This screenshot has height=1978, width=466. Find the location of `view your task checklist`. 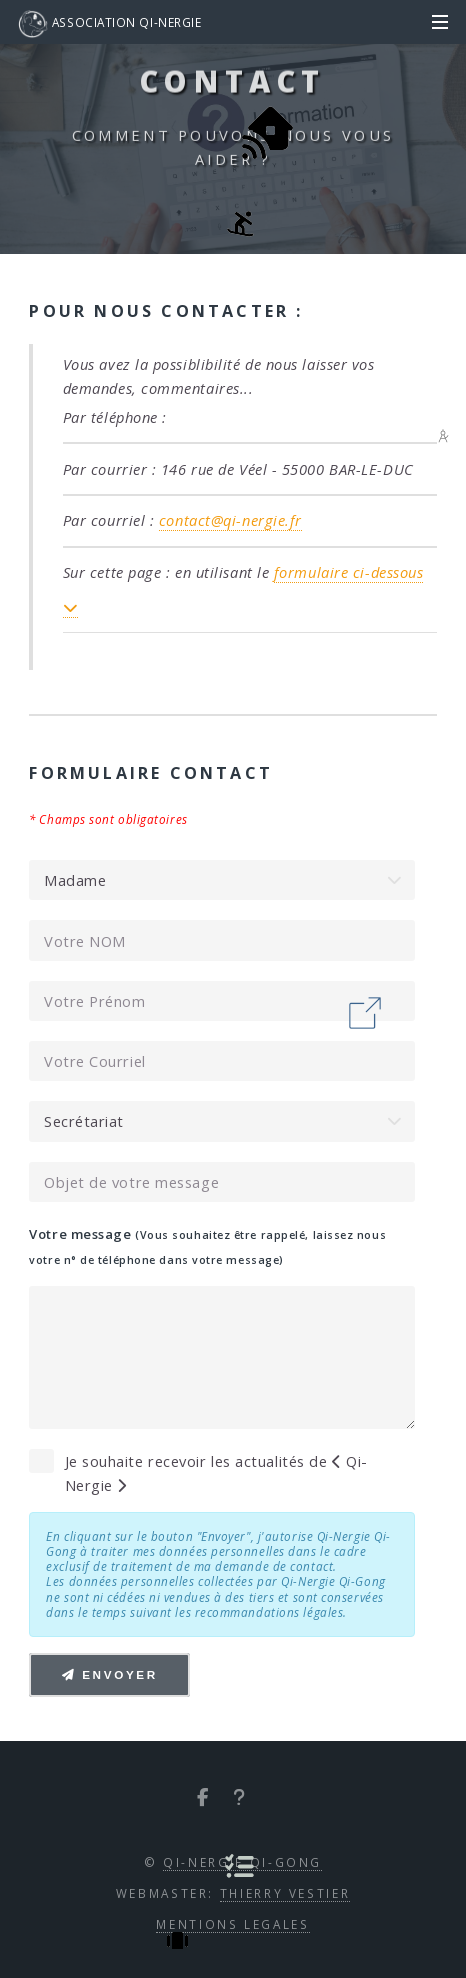

view your task checklist is located at coordinates (239, 1866).